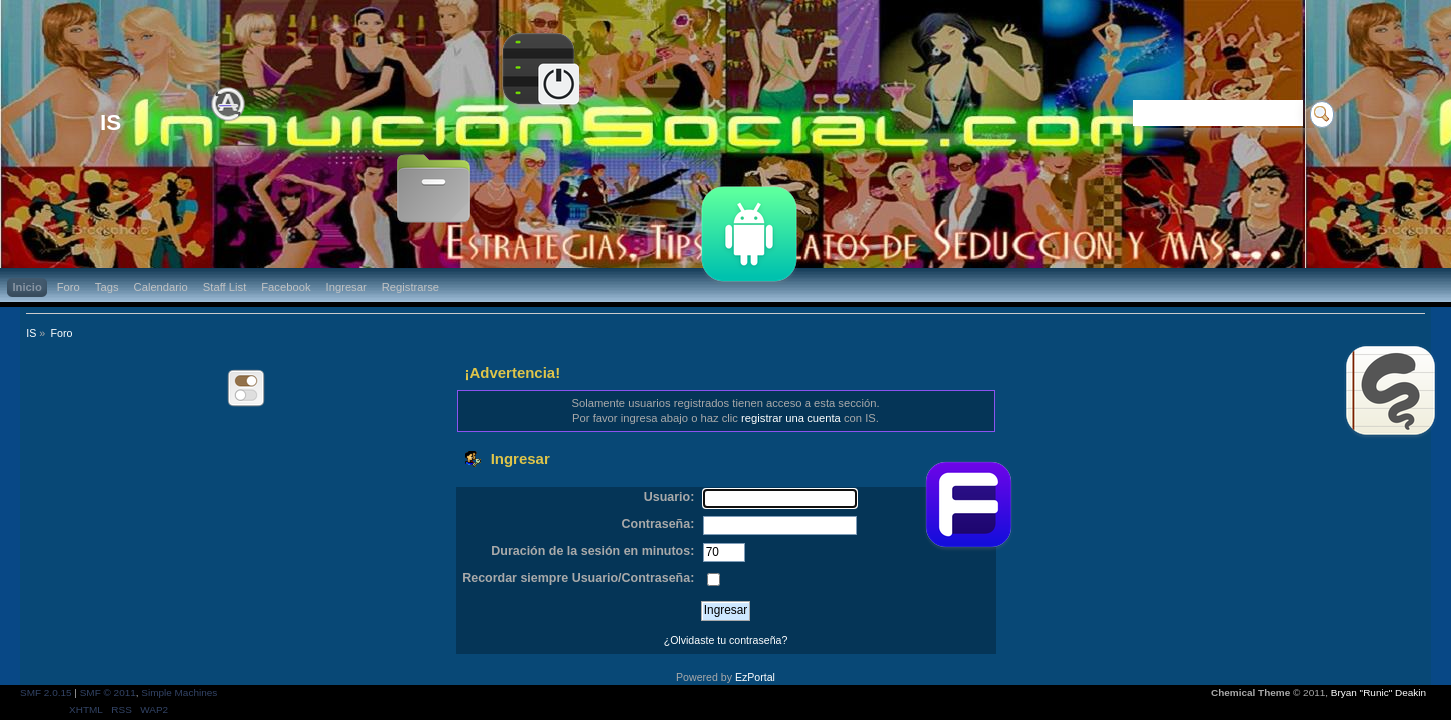  I want to click on open the software update manager, so click(228, 104).